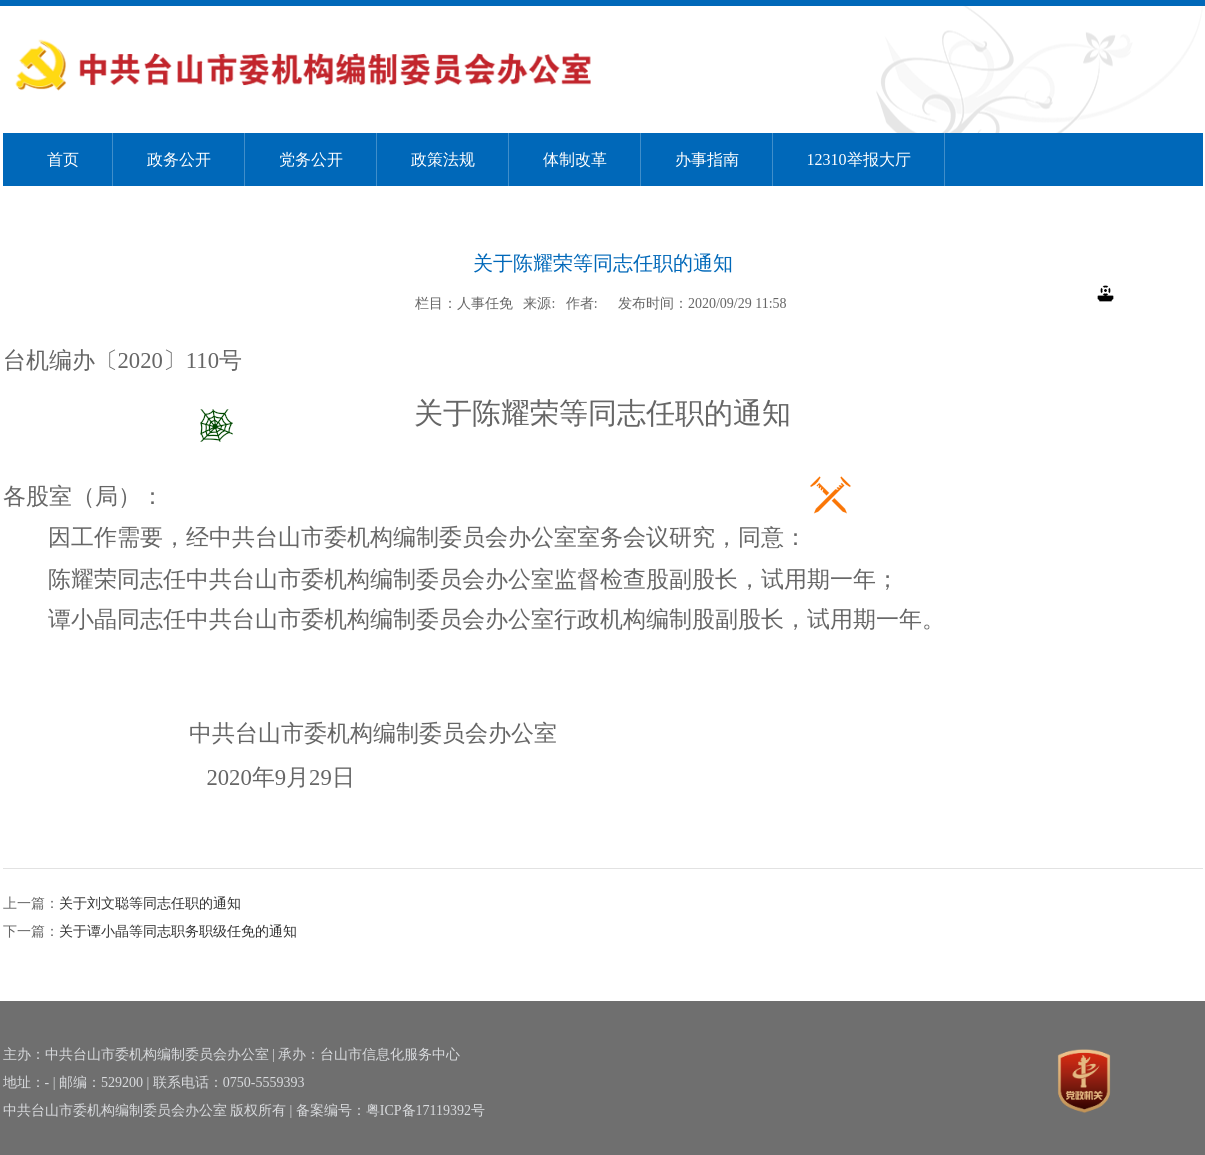 The width and height of the screenshot is (1205, 1155). Describe the element at coordinates (830, 494) in the screenshot. I see `crafting or construction materials in a game inventory` at that location.